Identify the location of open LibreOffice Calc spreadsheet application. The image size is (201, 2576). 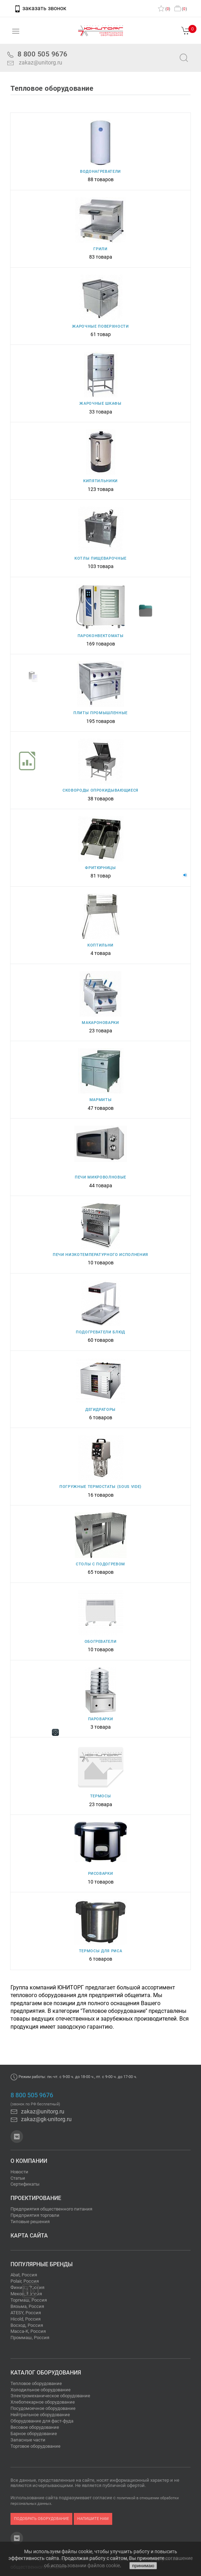
(27, 761).